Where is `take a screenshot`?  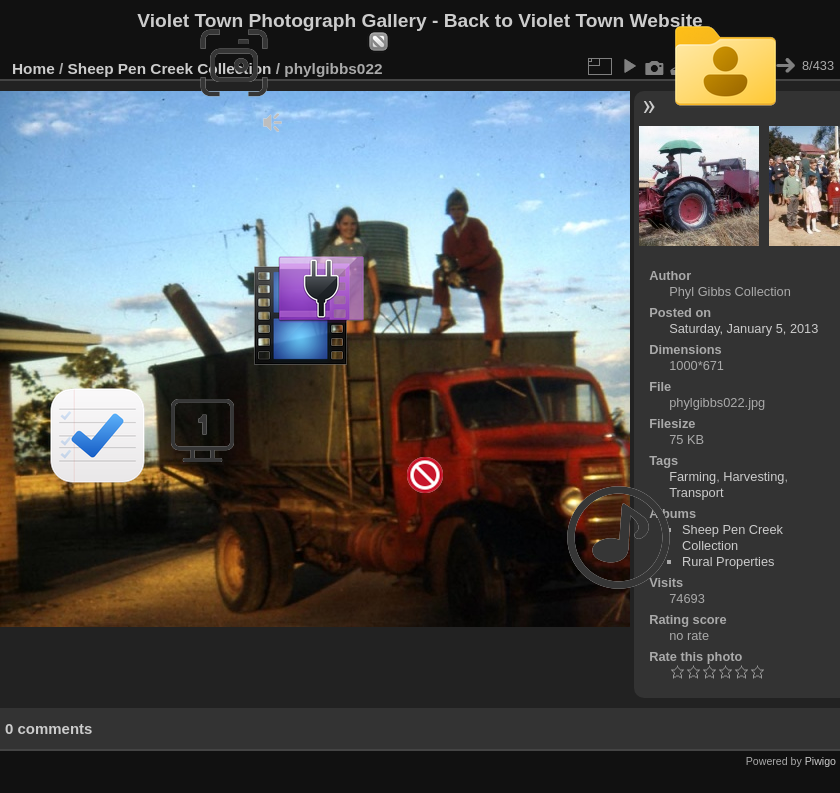 take a screenshot is located at coordinates (234, 63).